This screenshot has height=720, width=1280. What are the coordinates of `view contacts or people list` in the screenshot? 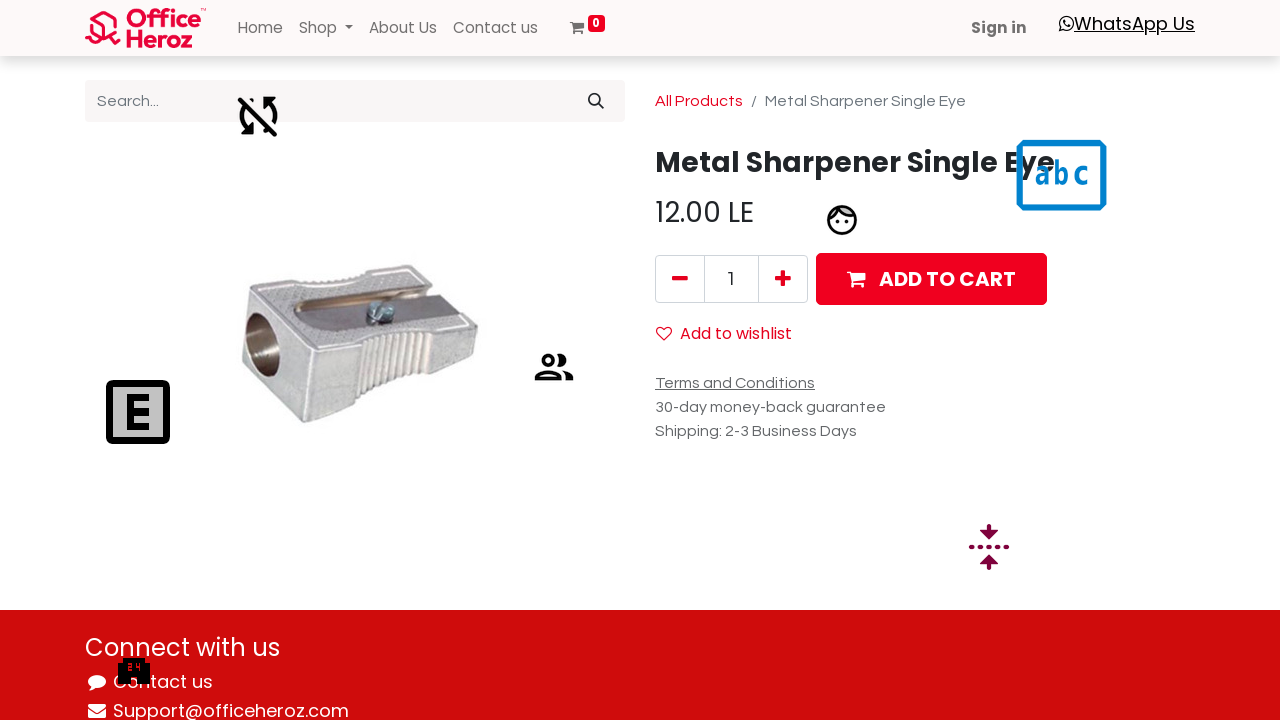 It's located at (554, 367).